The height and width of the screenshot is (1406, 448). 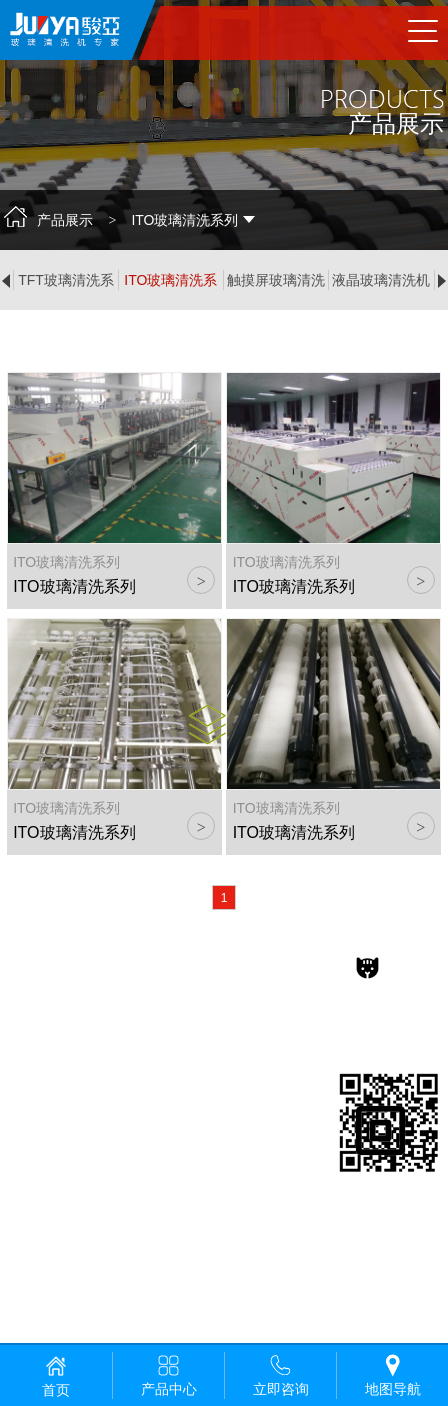 I want to click on view layers or stacked content, so click(x=207, y=724).